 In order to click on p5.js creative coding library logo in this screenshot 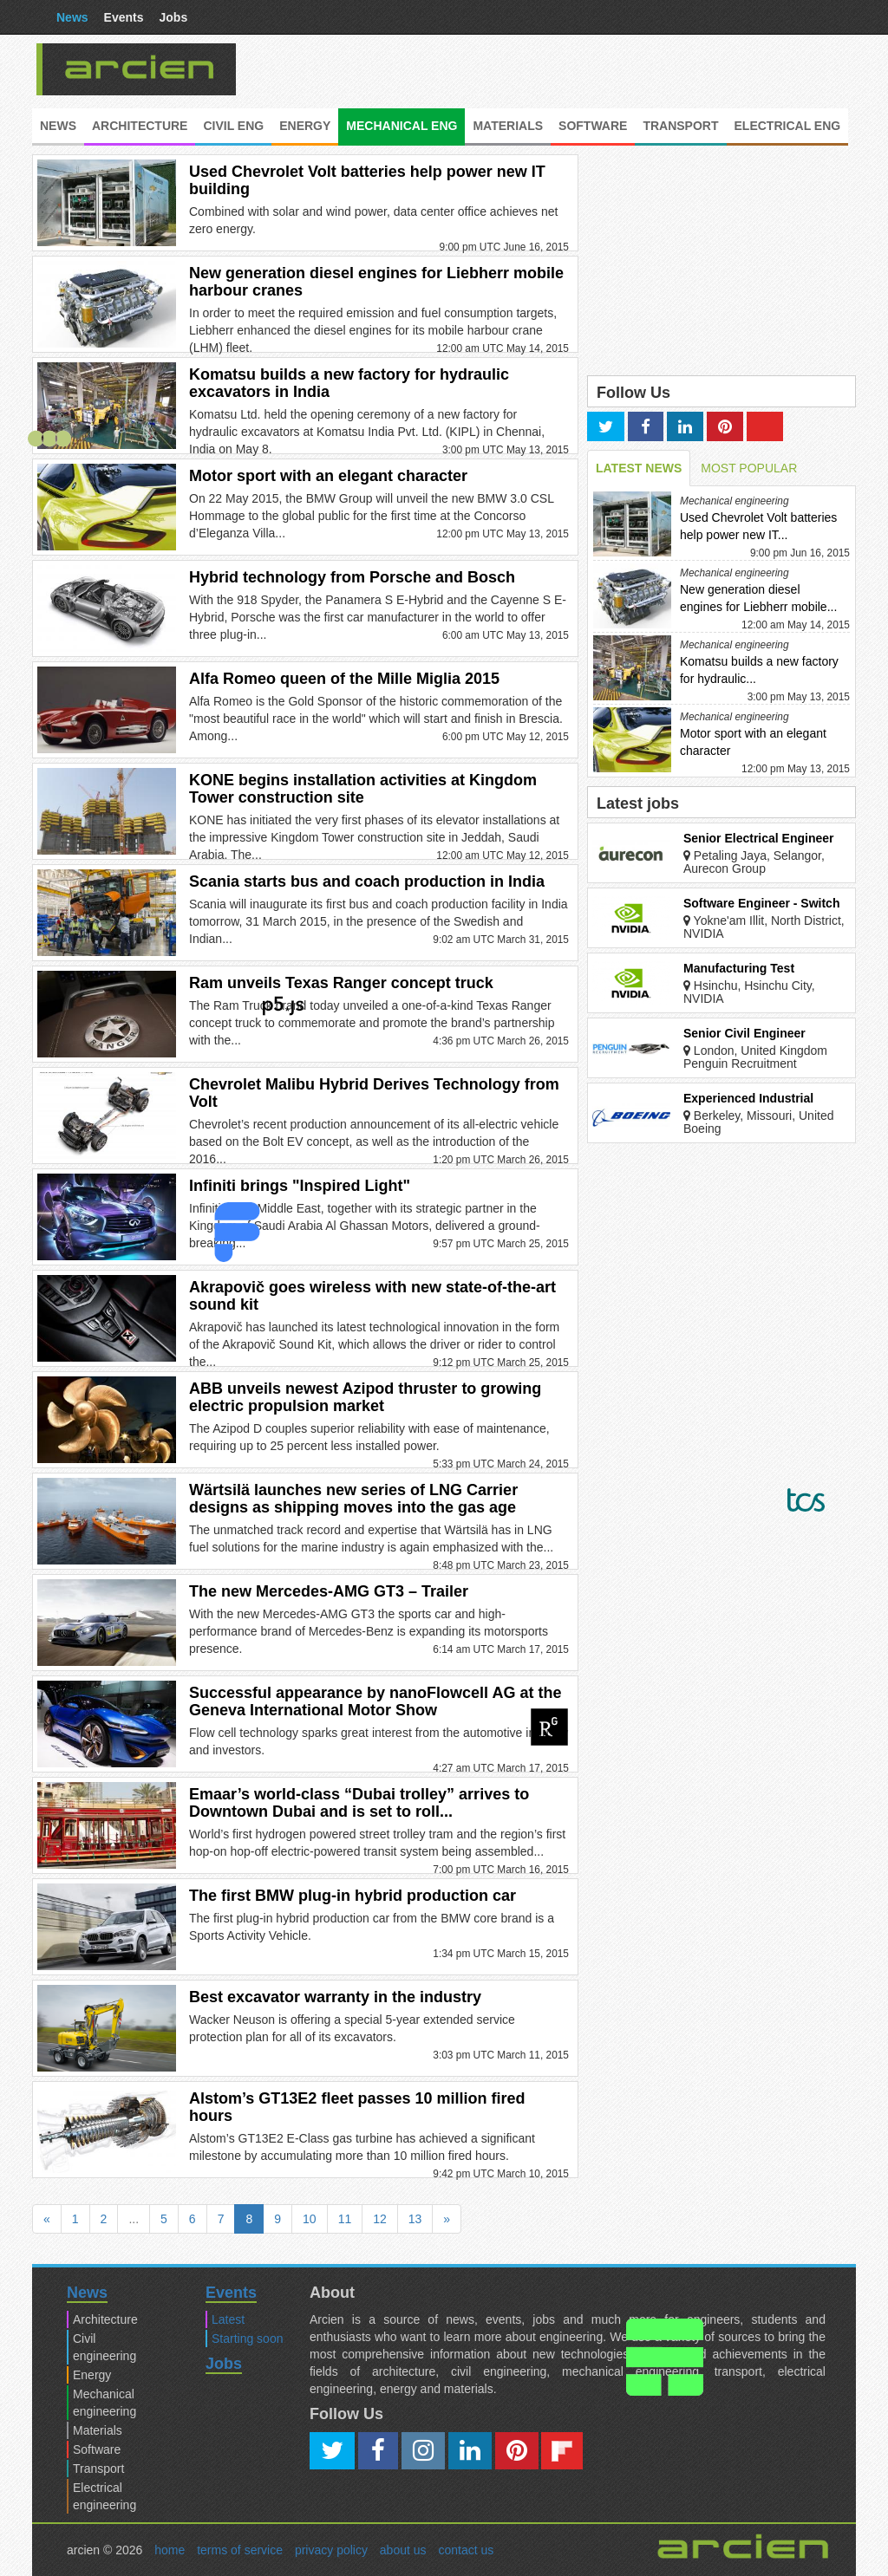, I will do `click(283, 1005)`.